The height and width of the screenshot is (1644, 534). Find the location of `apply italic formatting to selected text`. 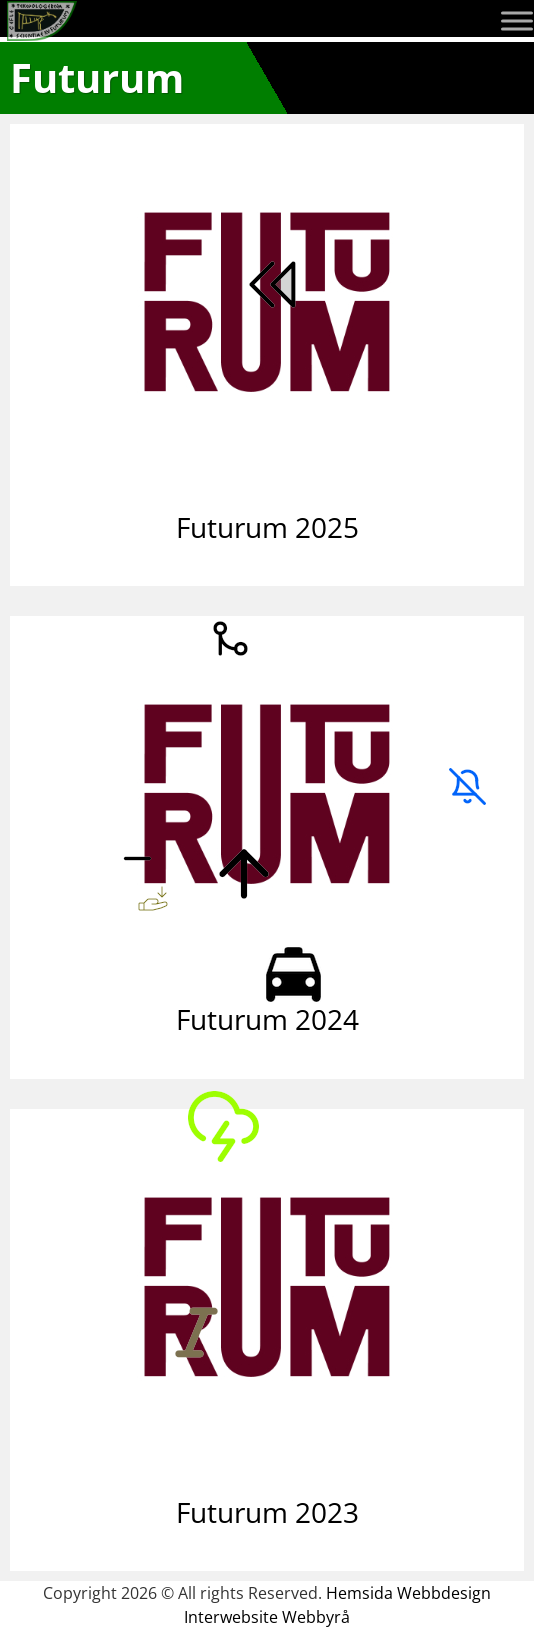

apply italic formatting to selected text is located at coordinates (196, 1332).